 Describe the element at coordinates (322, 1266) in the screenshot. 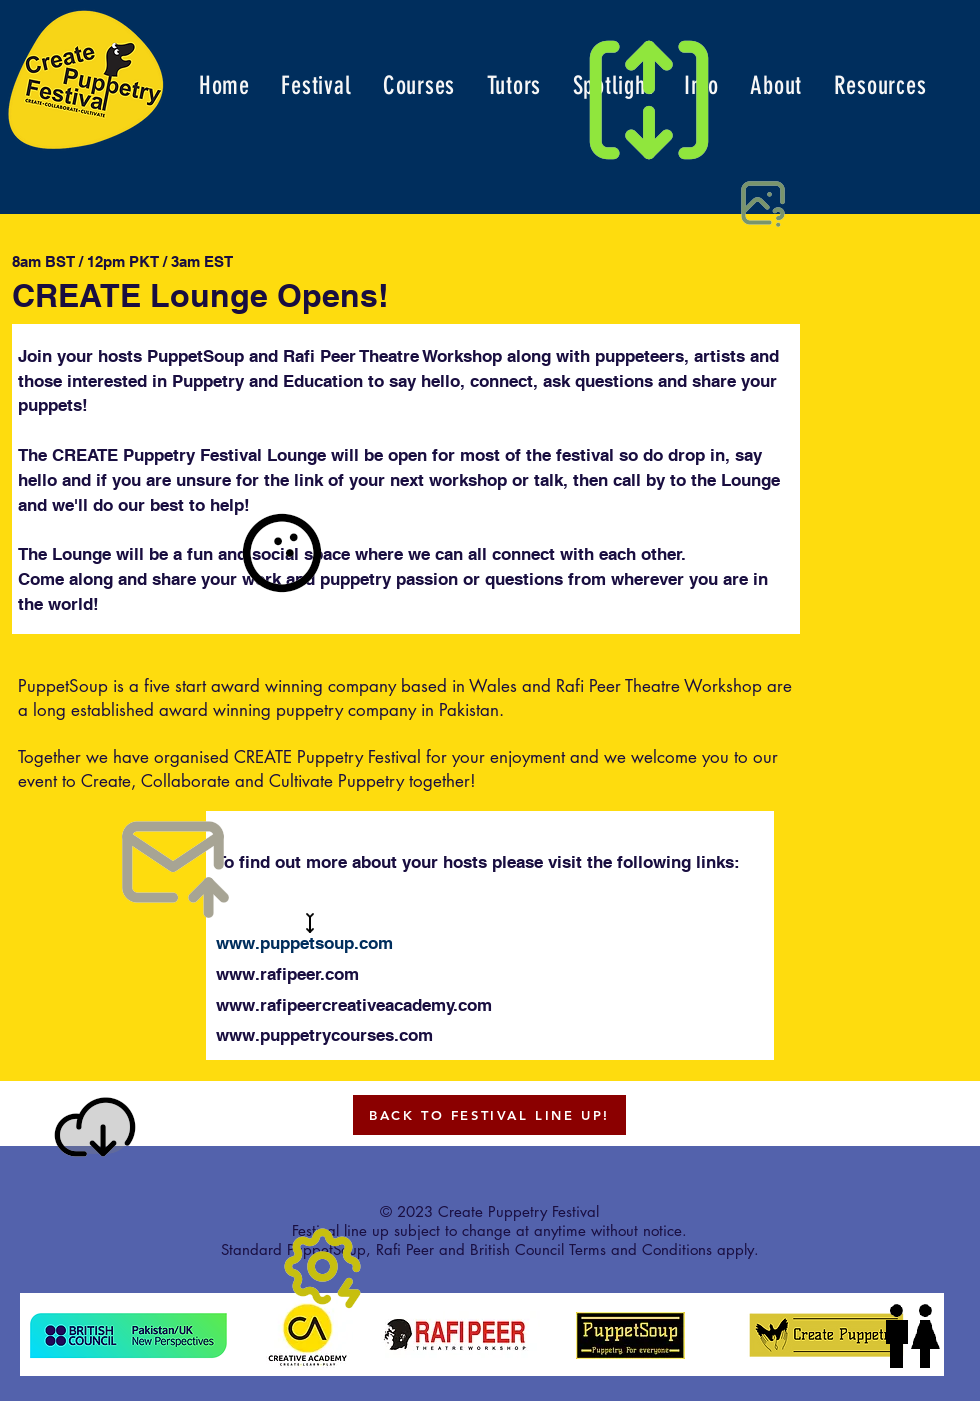

I see `access power or performance settings` at that location.